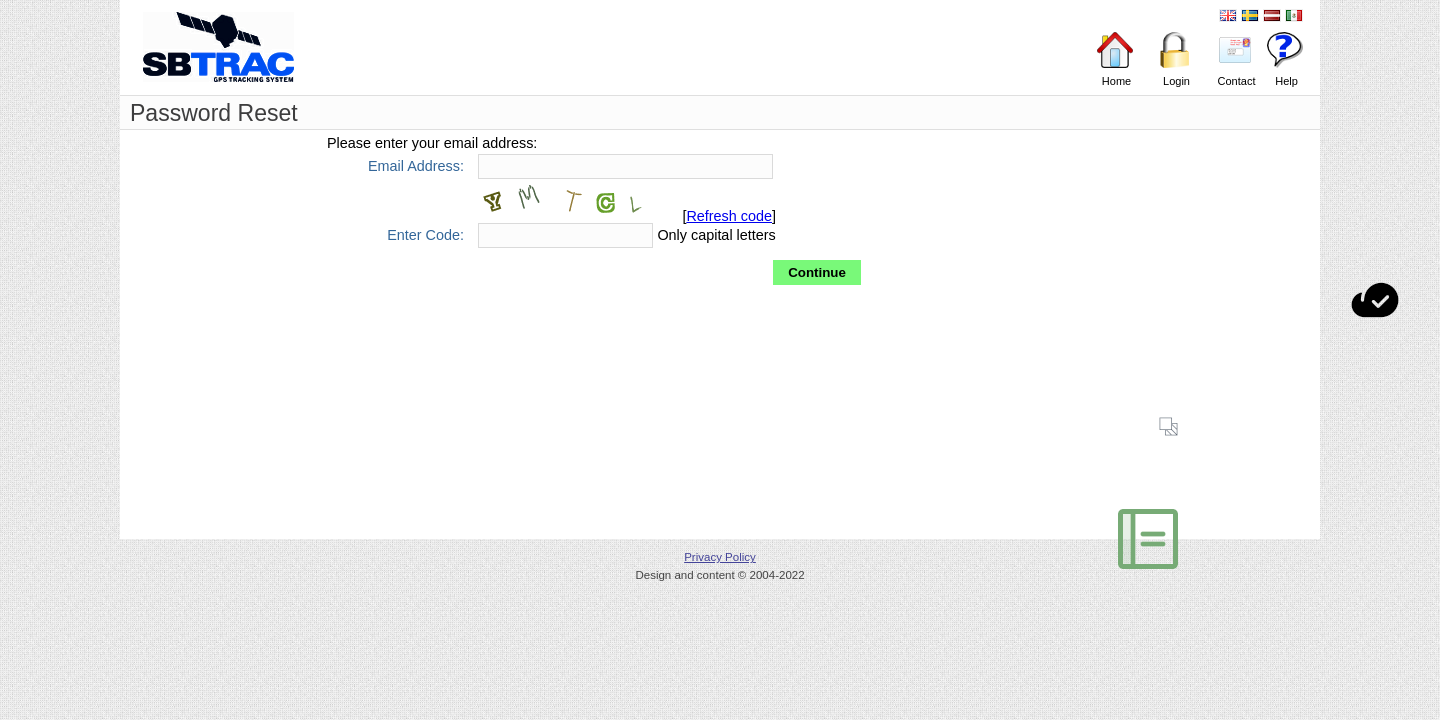  Describe the element at coordinates (1148, 539) in the screenshot. I see `open your notebook or notes` at that location.